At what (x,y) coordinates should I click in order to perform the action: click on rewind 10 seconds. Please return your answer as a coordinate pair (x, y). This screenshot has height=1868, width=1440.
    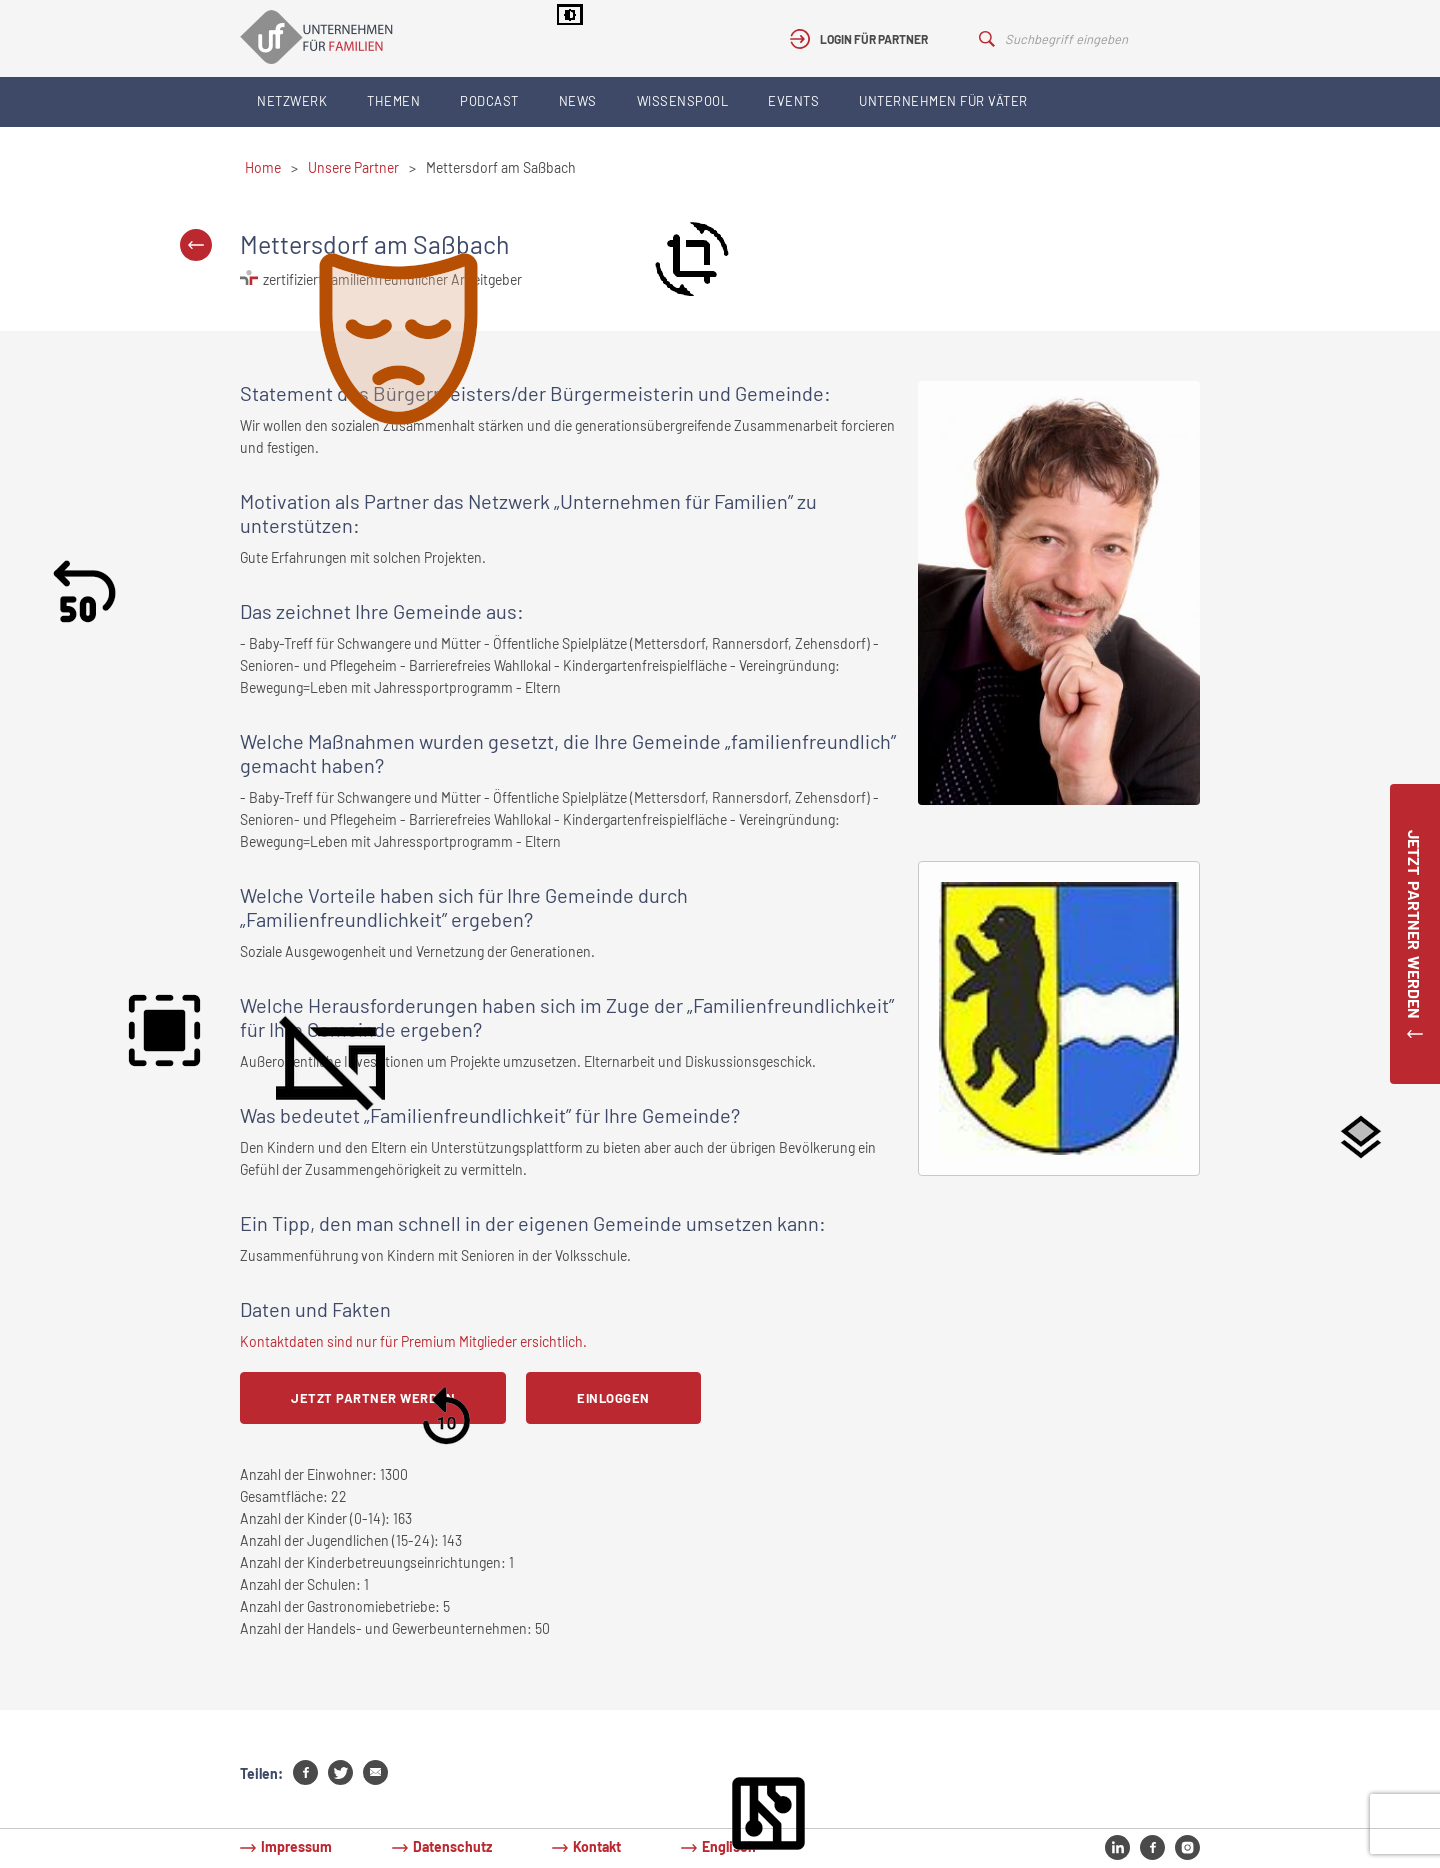
    Looking at the image, I should click on (446, 1417).